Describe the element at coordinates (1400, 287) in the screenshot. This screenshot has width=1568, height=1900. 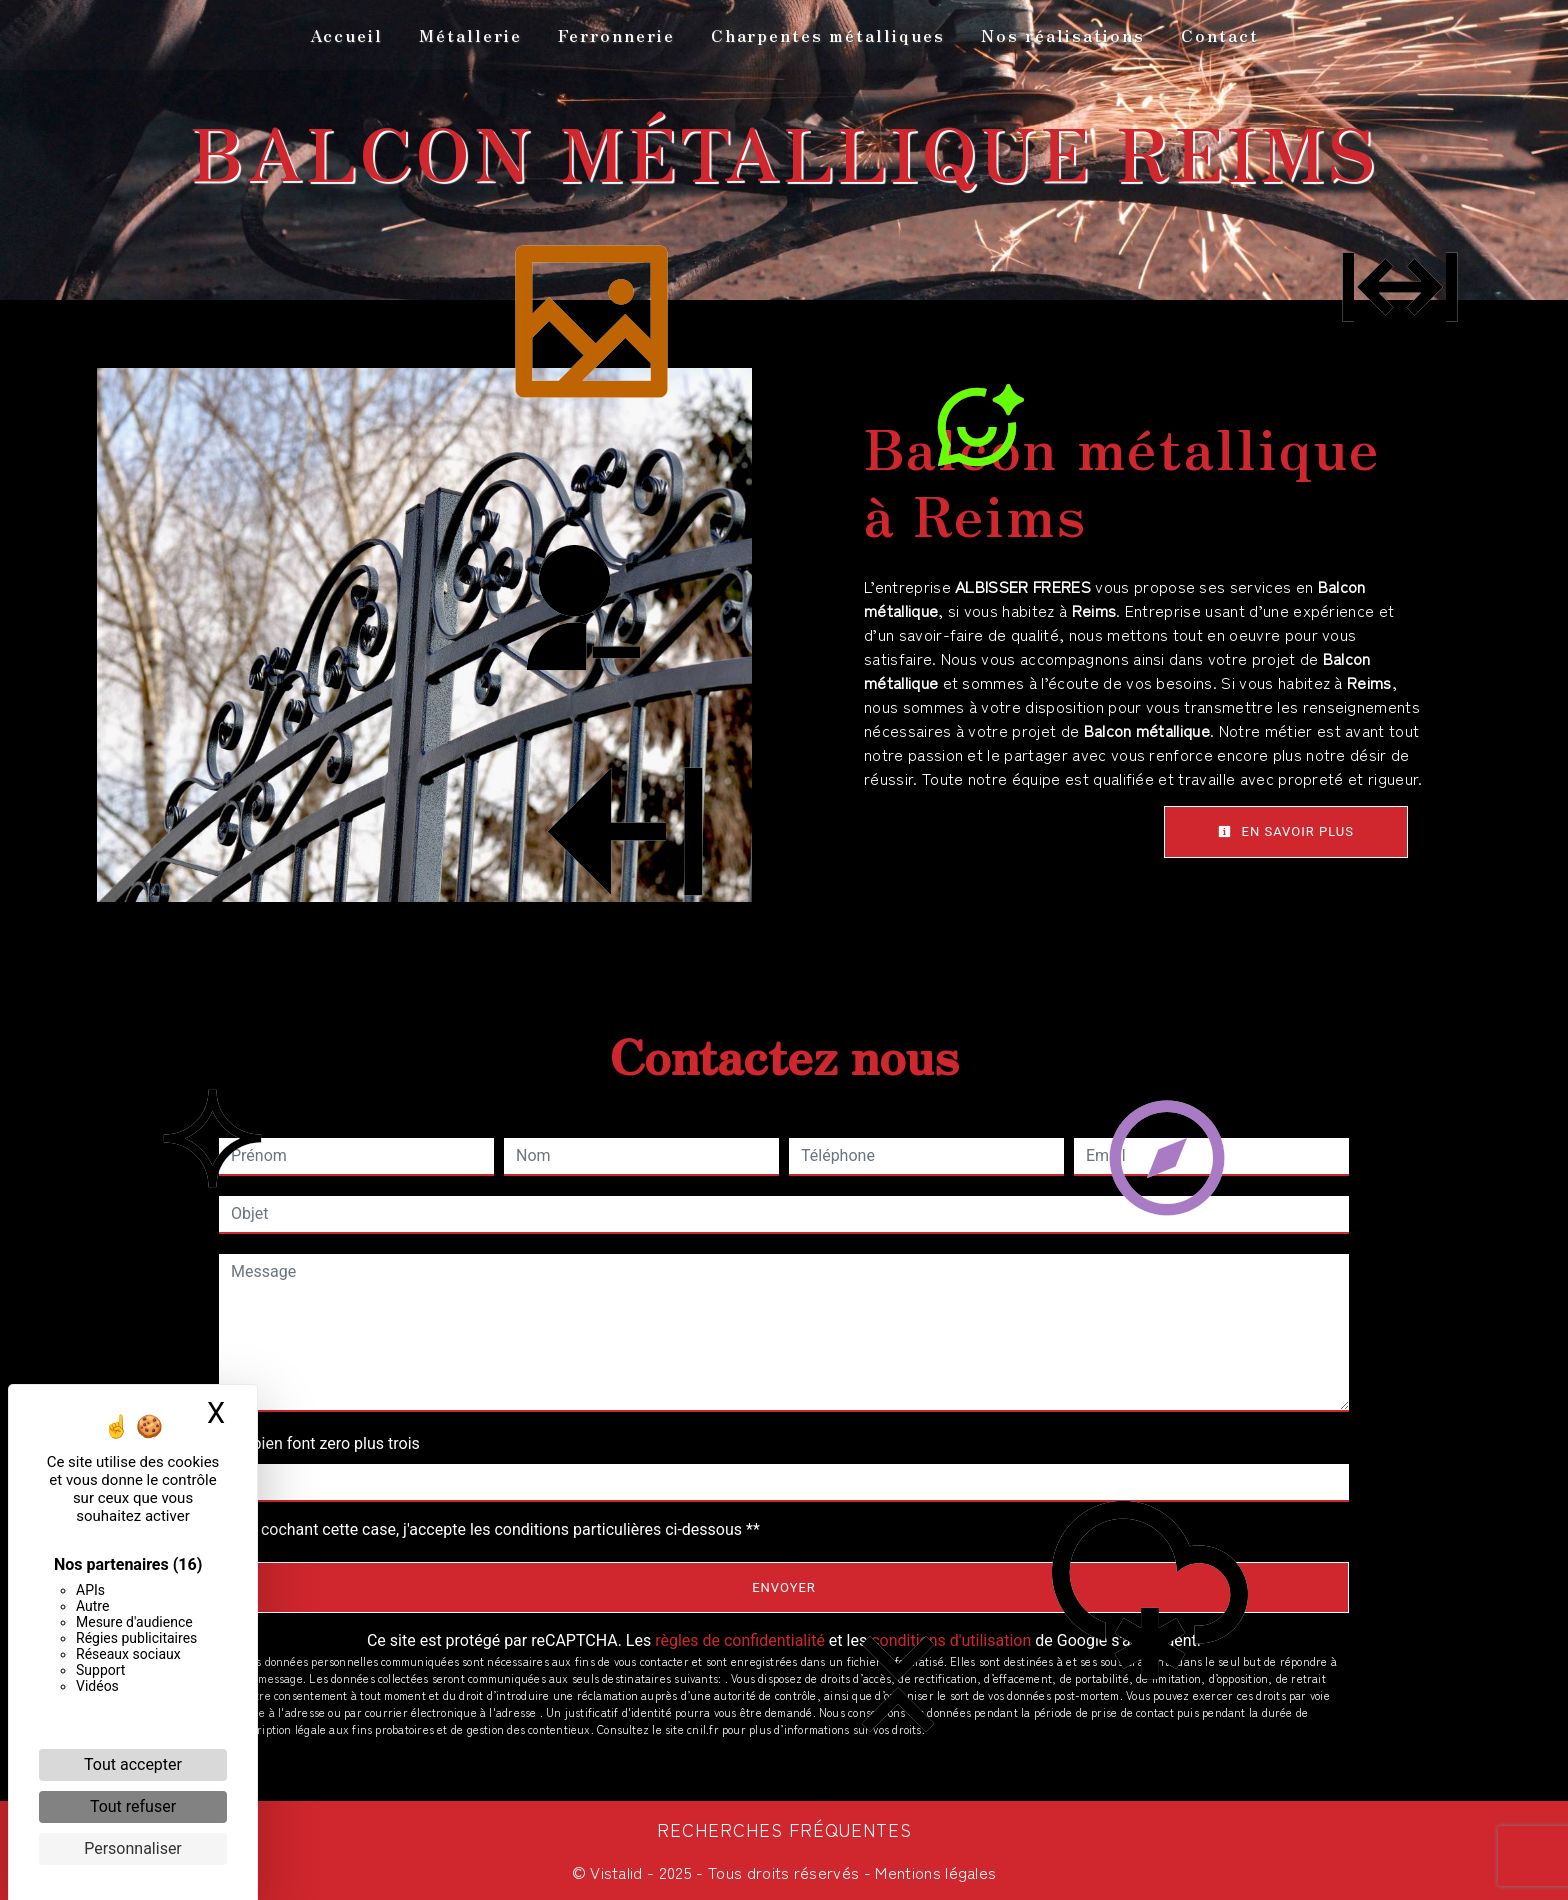
I see `expand content to full width` at that location.